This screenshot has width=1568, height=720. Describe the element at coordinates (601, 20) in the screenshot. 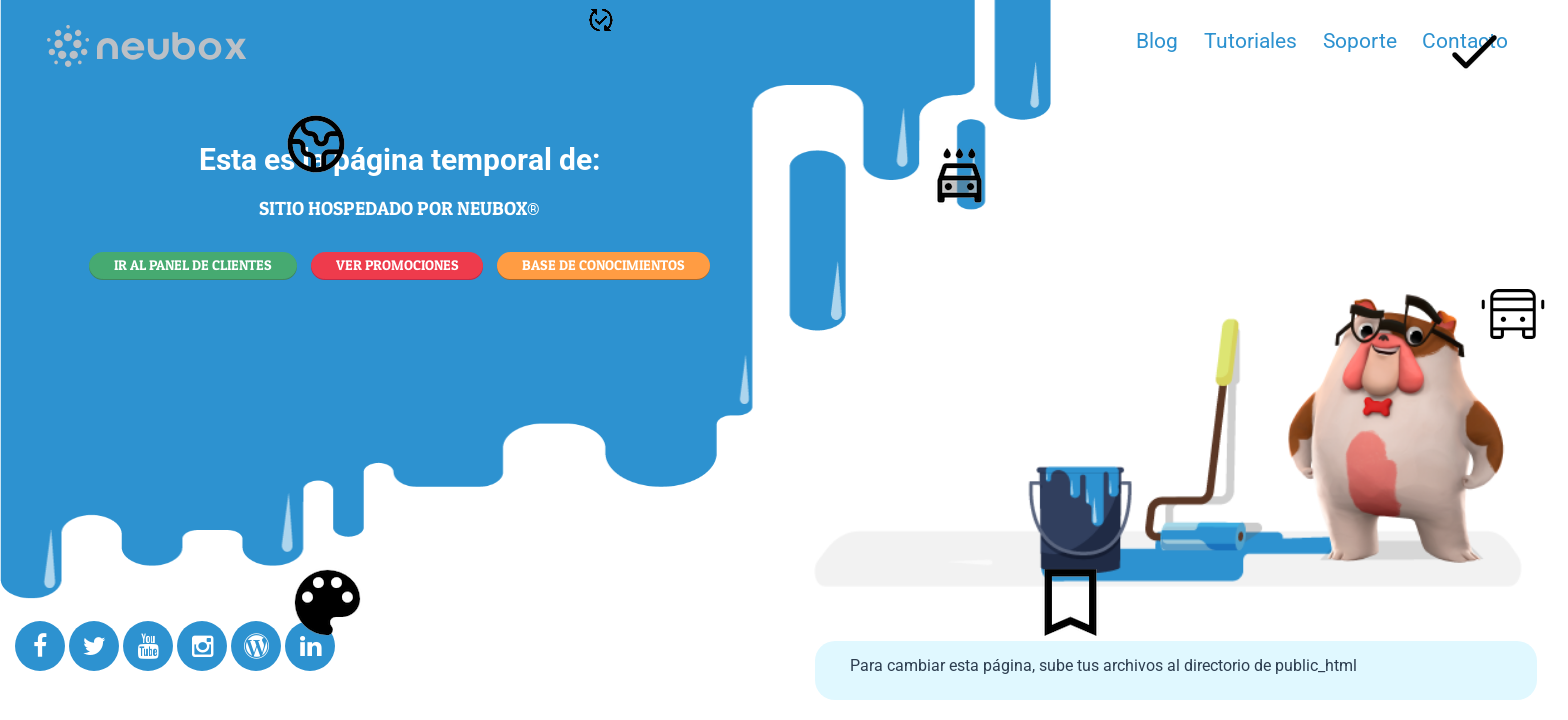

I see `sync or publish changes` at that location.